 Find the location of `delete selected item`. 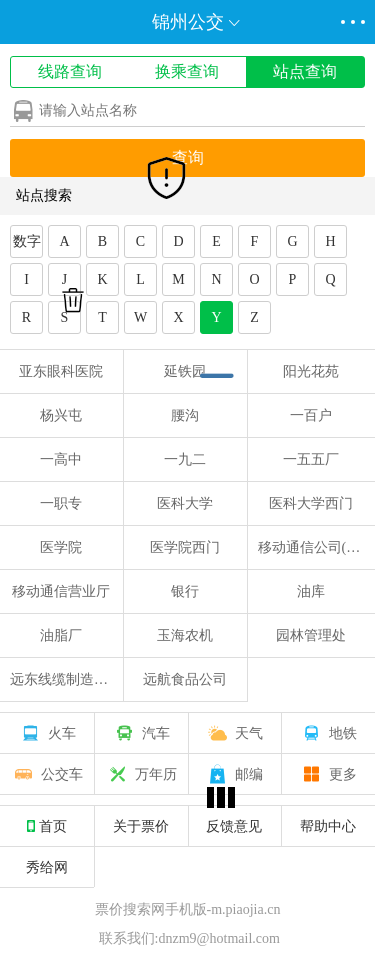

delete selected item is located at coordinates (73, 301).